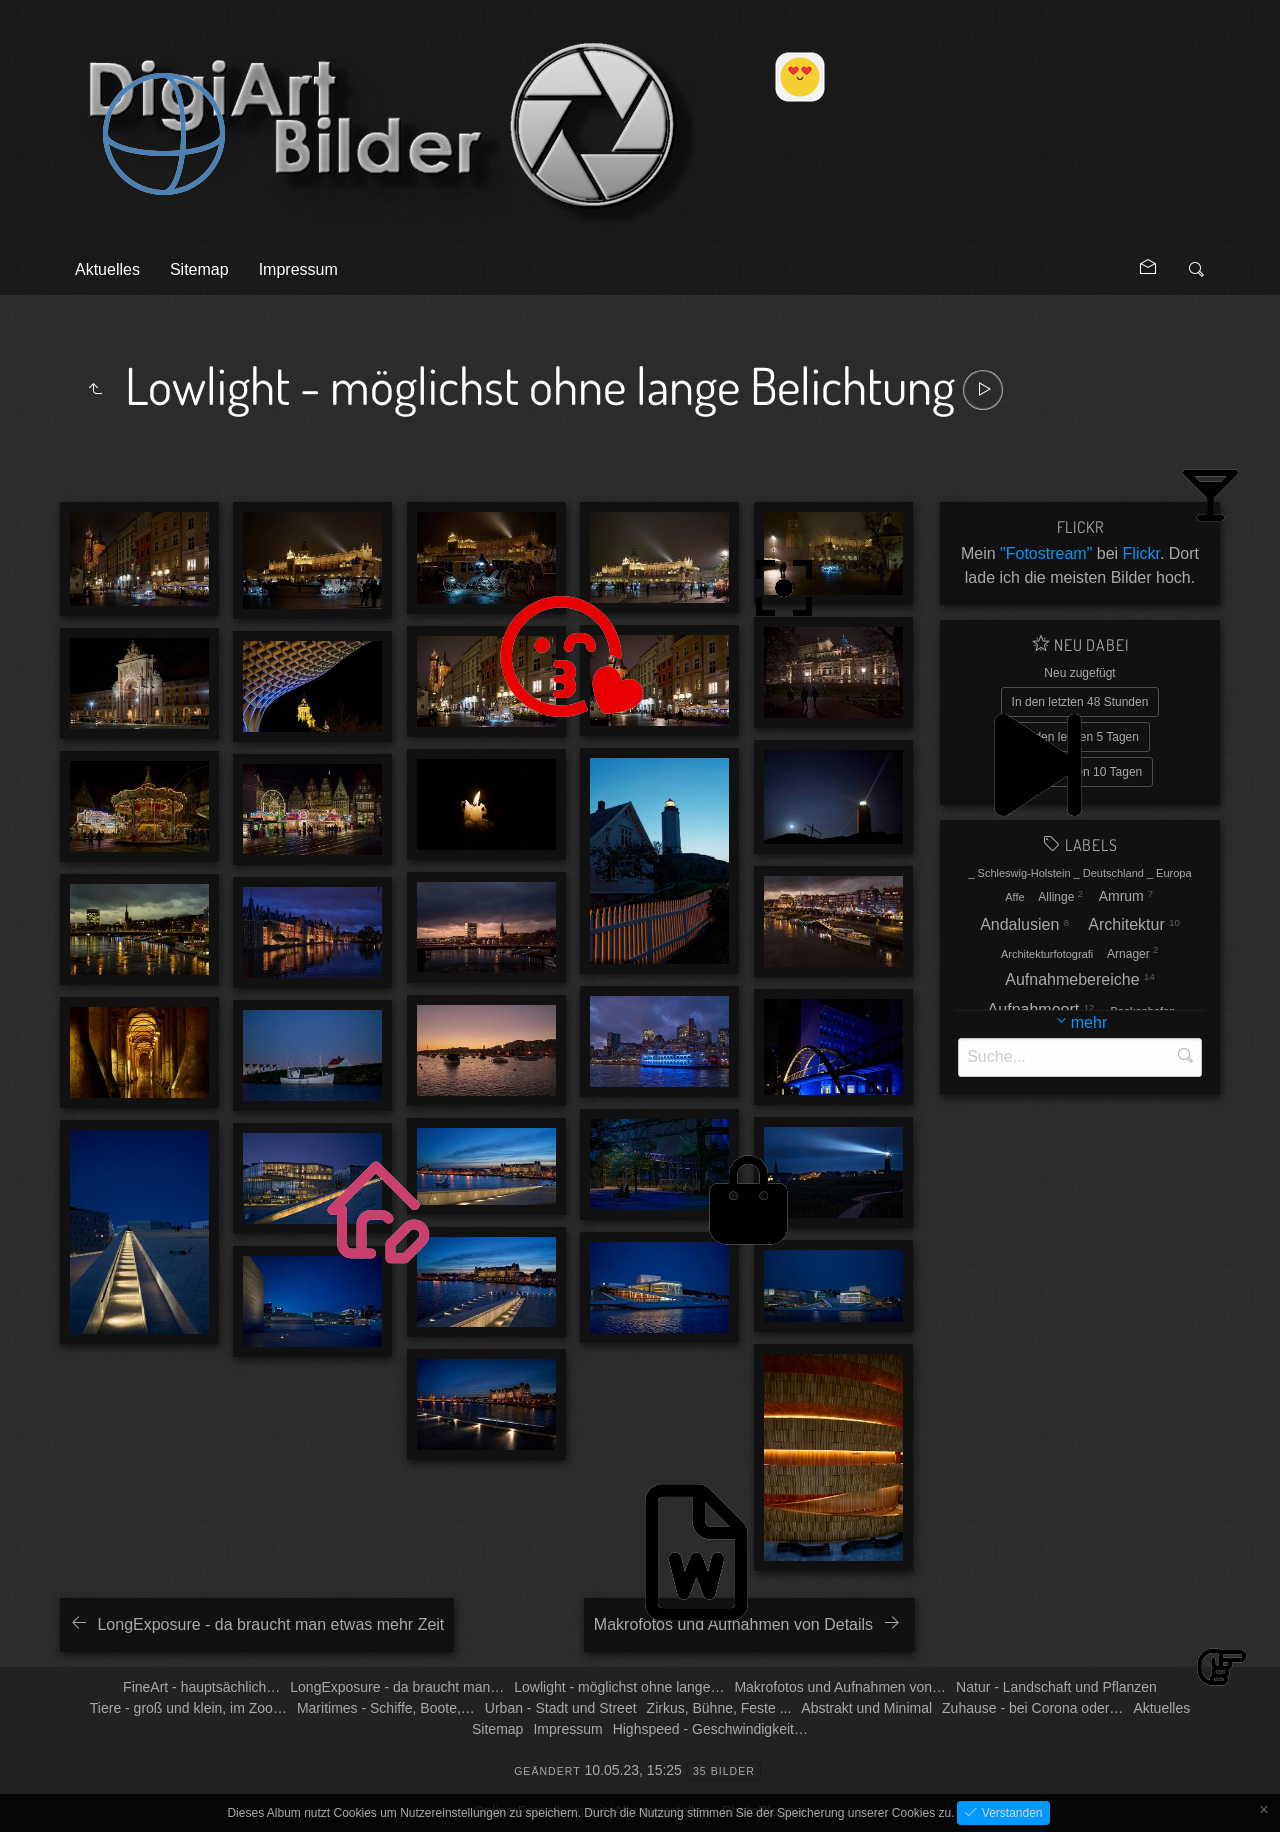 Image resolution: width=1280 pixels, height=1832 pixels. Describe the element at coordinates (1038, 765) in the screenshot. I see `skip to the next track` at that location.